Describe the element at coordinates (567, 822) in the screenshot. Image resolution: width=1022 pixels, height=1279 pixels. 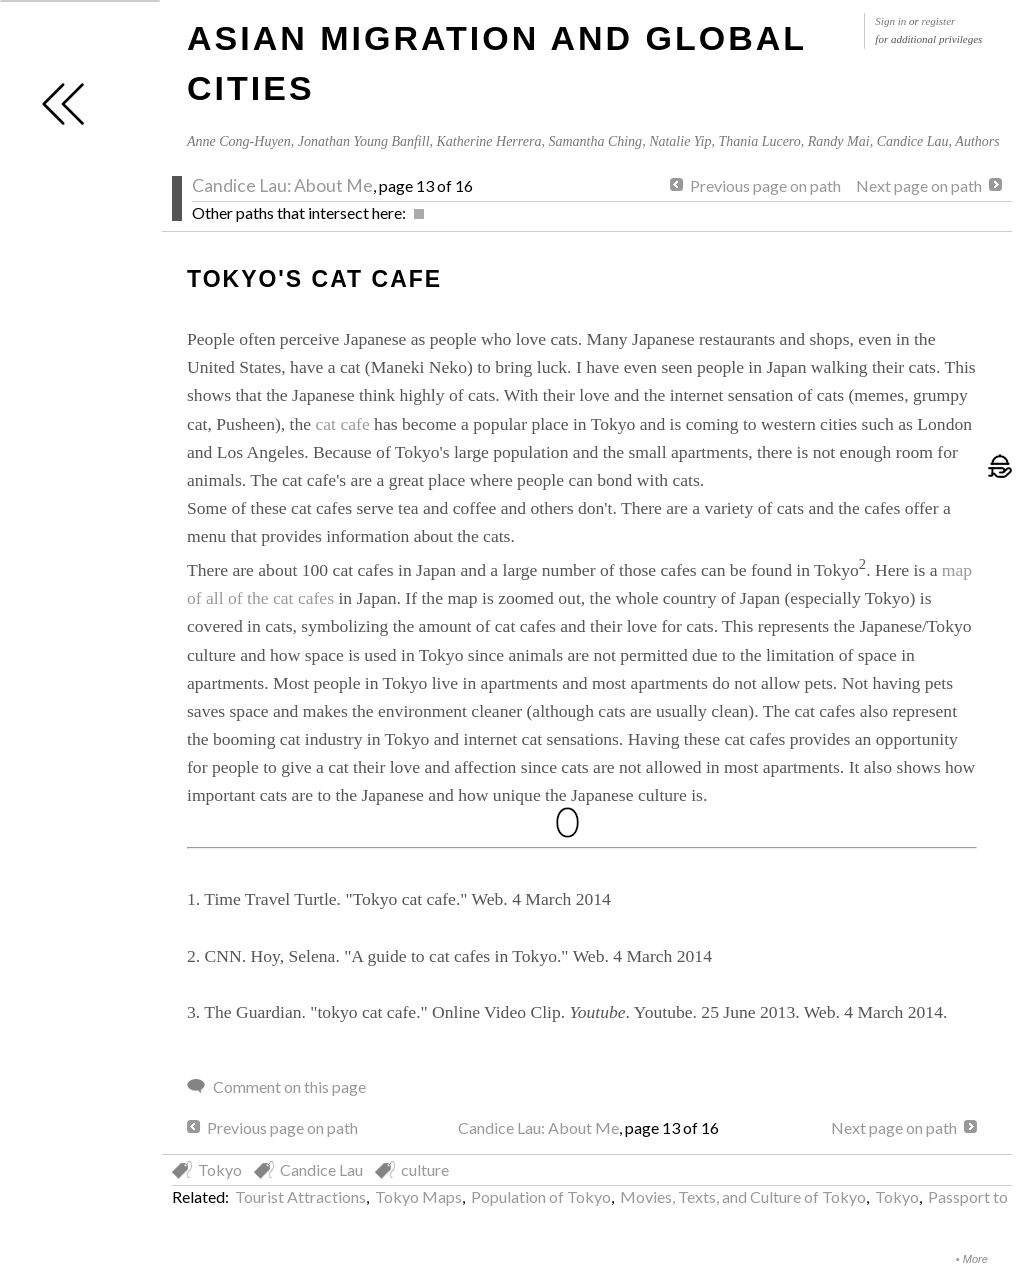
I see `indicates zero items or empty count` at that location.